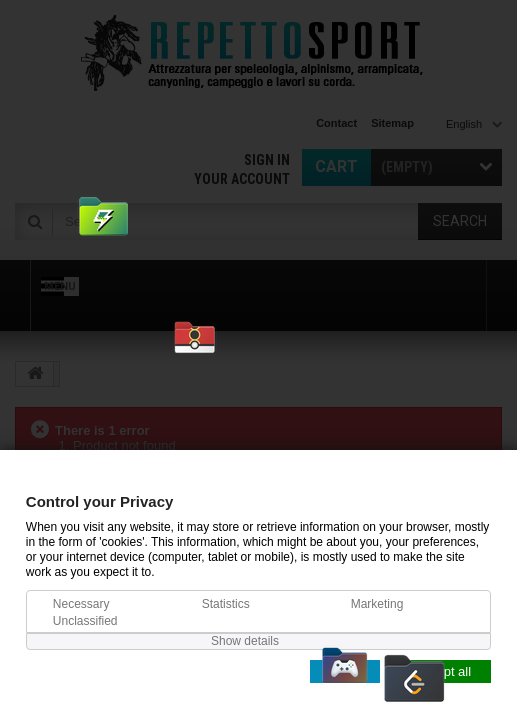 The width and height of the screenshot is (517, 720). Describe the element at coordinates (414, 680) in the screenshot. I see `open your leetcode practice files folder` at that location.